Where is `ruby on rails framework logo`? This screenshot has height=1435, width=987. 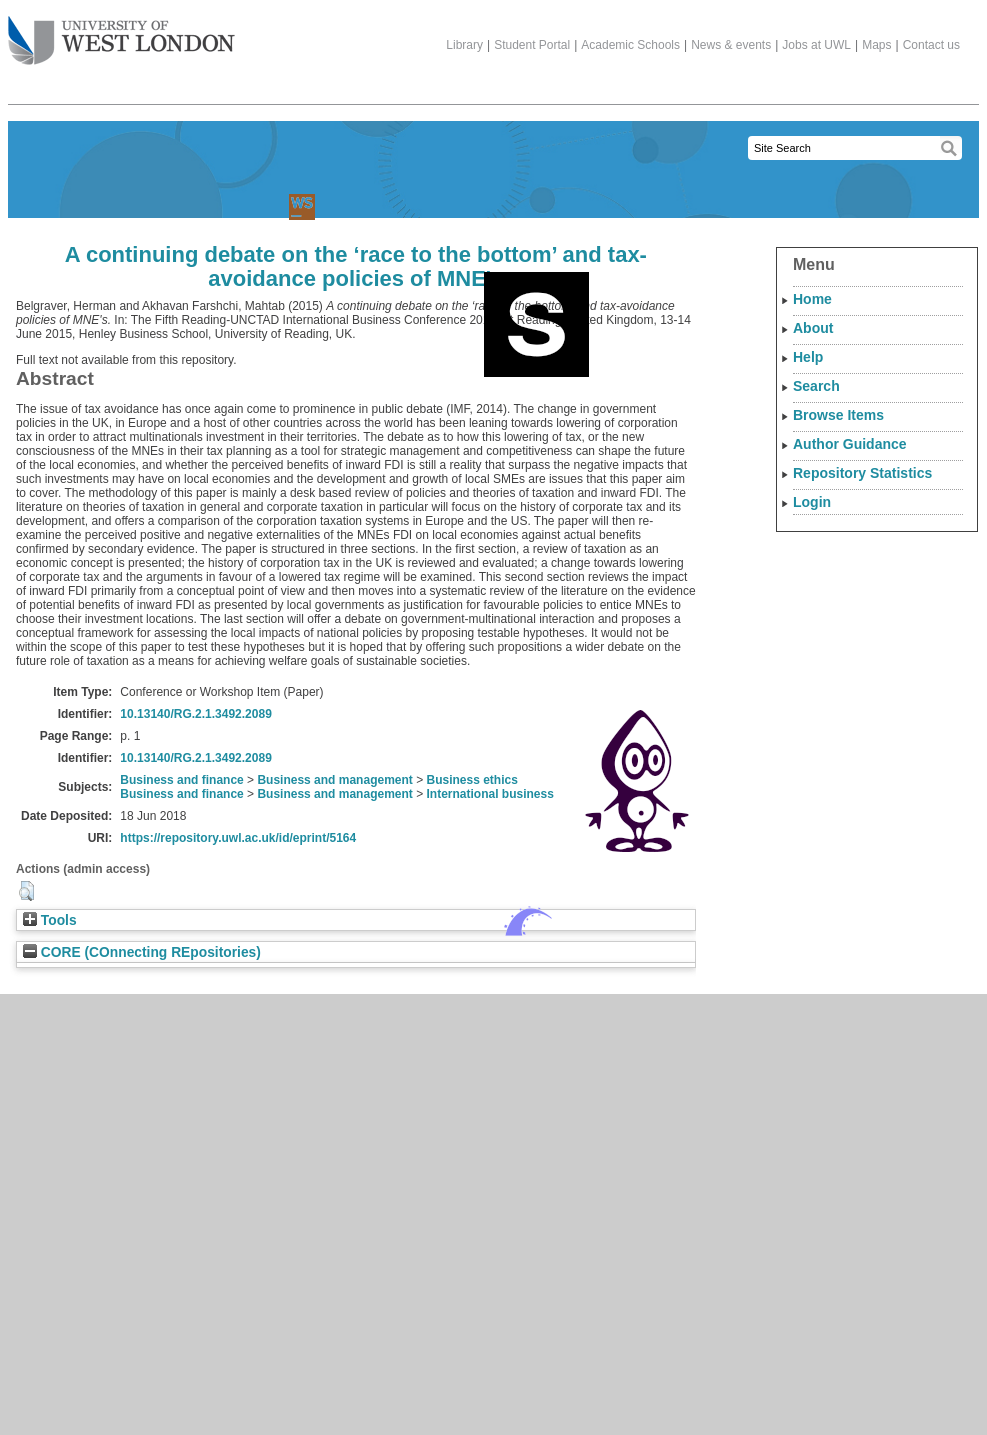 ruby on rails framework logo is located at coordinates (528, 921).